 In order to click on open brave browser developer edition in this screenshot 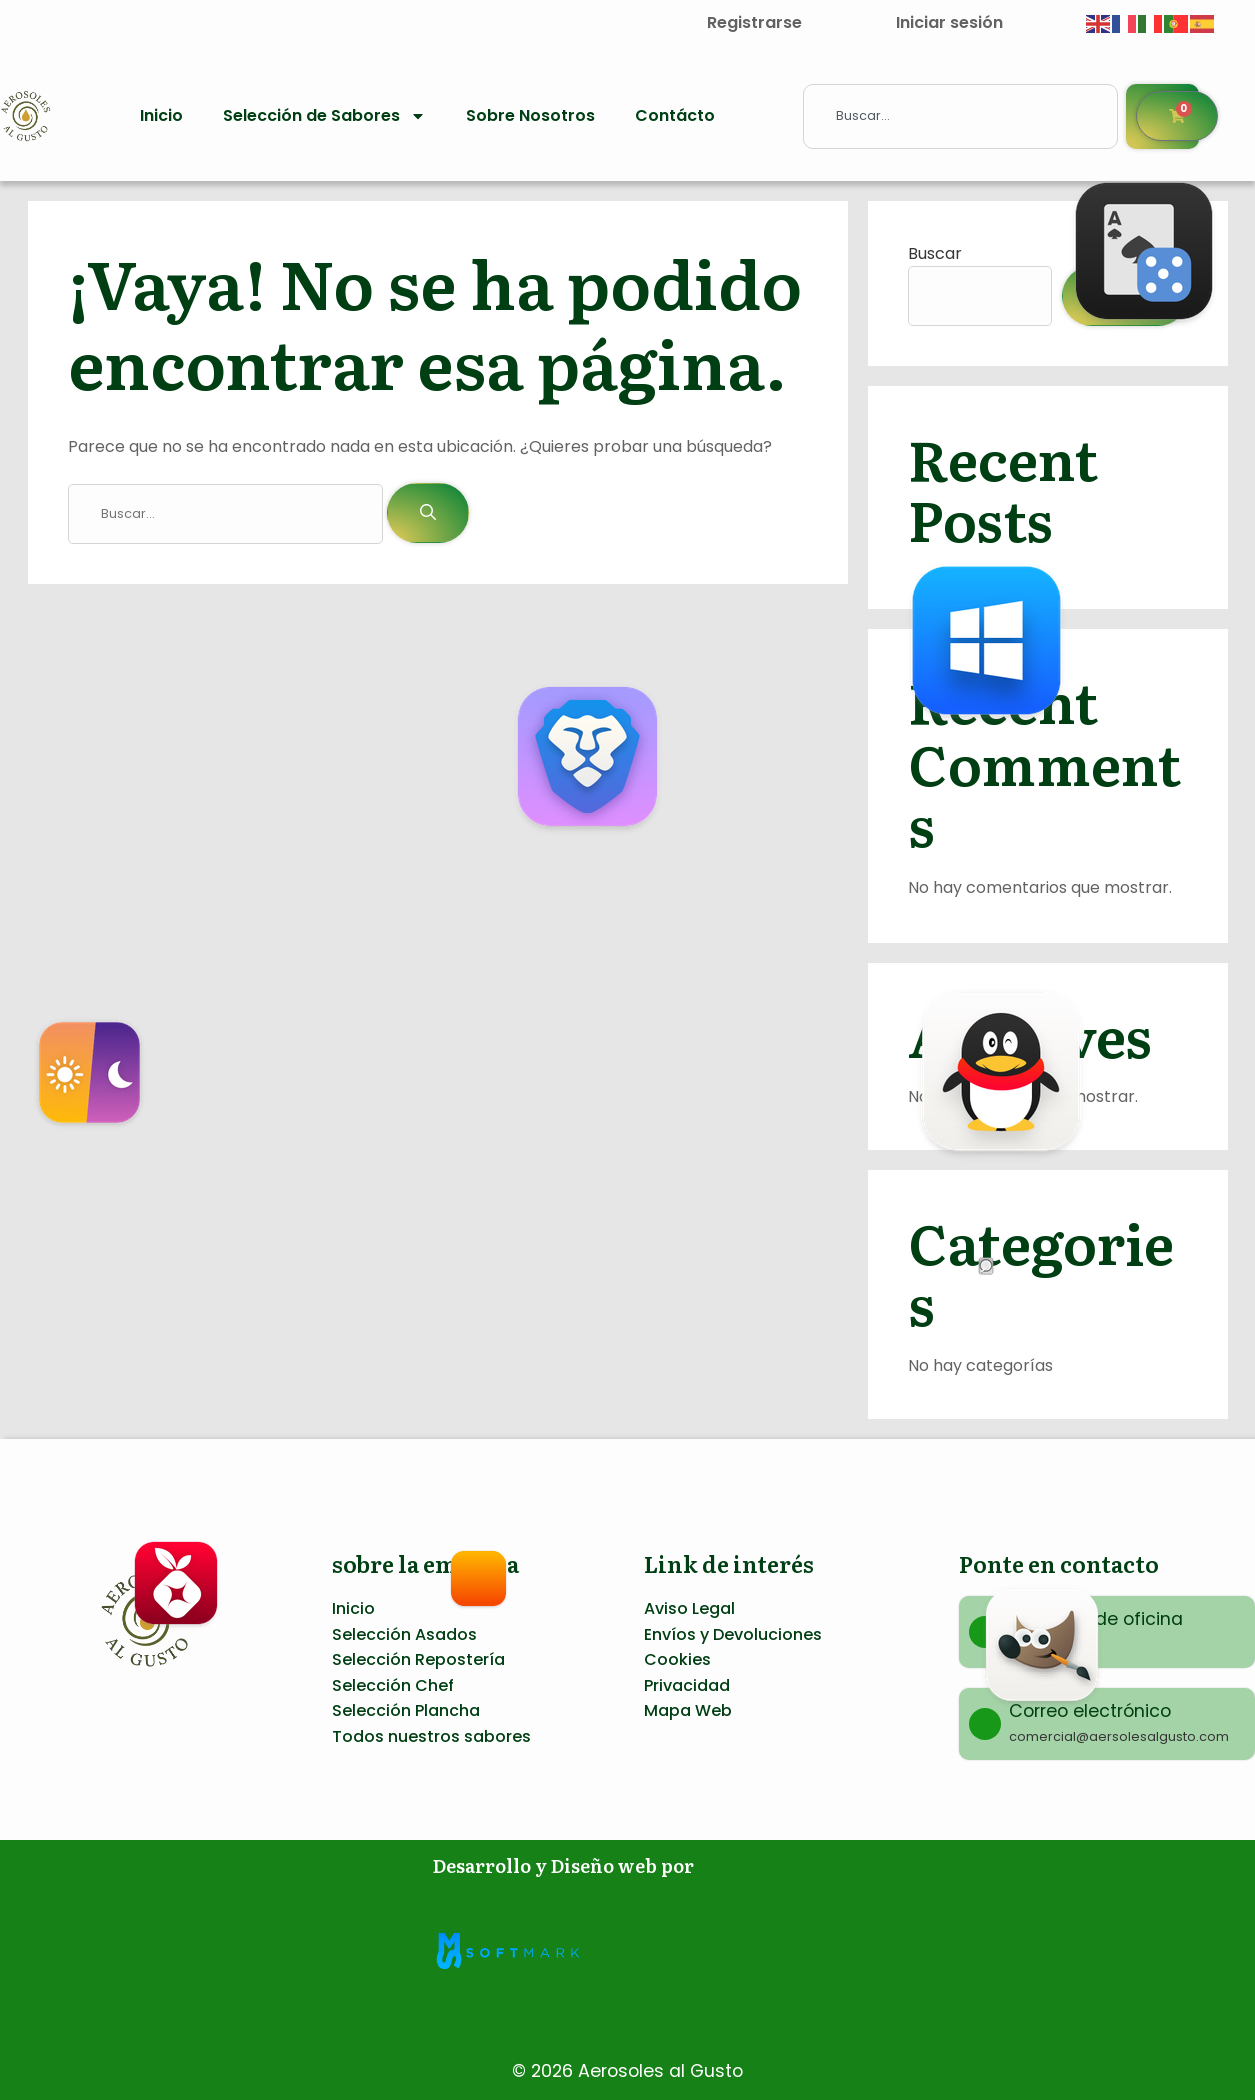, I will do `click(587, 756)`.